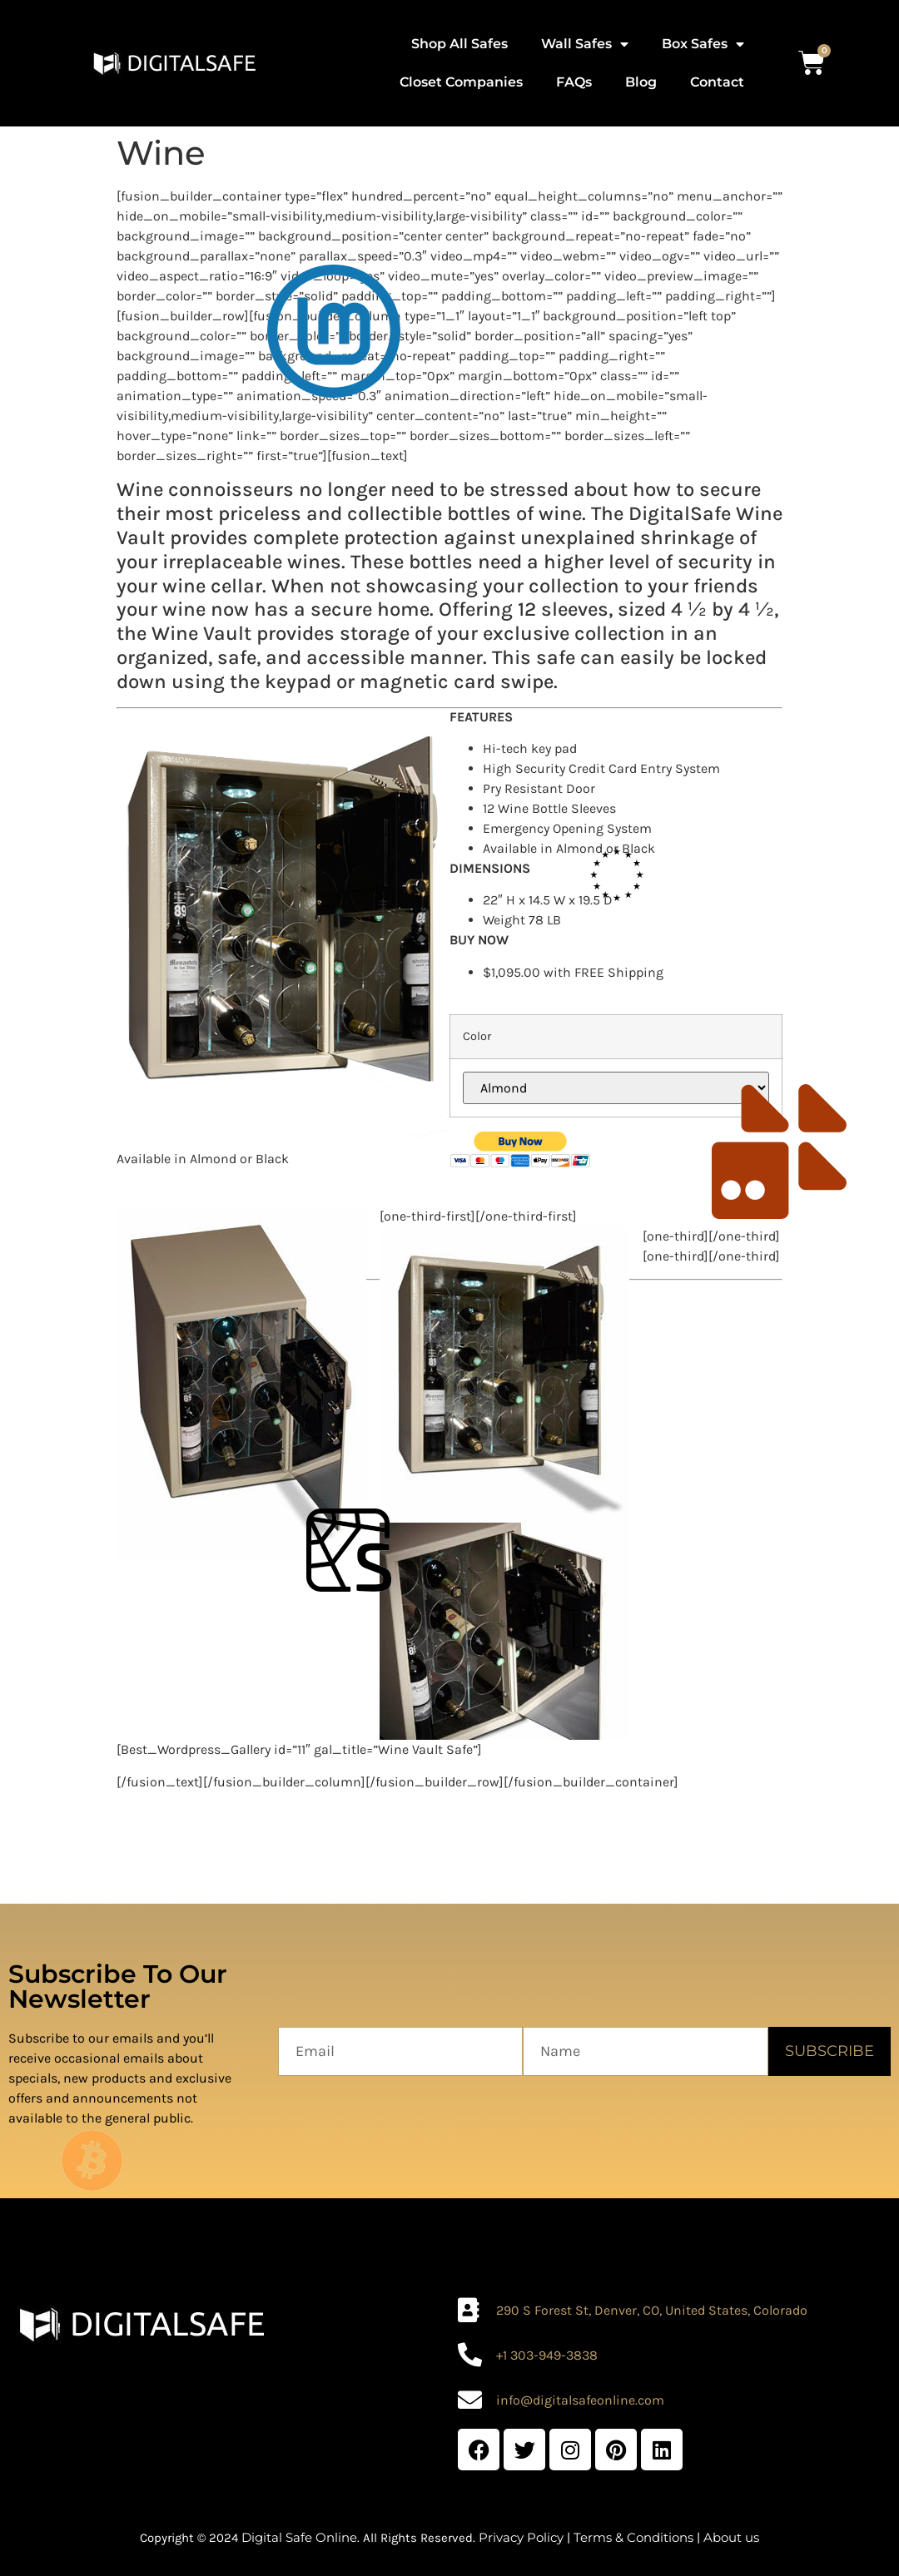 The width and height of the screenshot is (899, 2576). What do you see at coordinates (779, 1152) in the screenshot?
I see `open the Firefish app` at bounding box center [779, 1152].